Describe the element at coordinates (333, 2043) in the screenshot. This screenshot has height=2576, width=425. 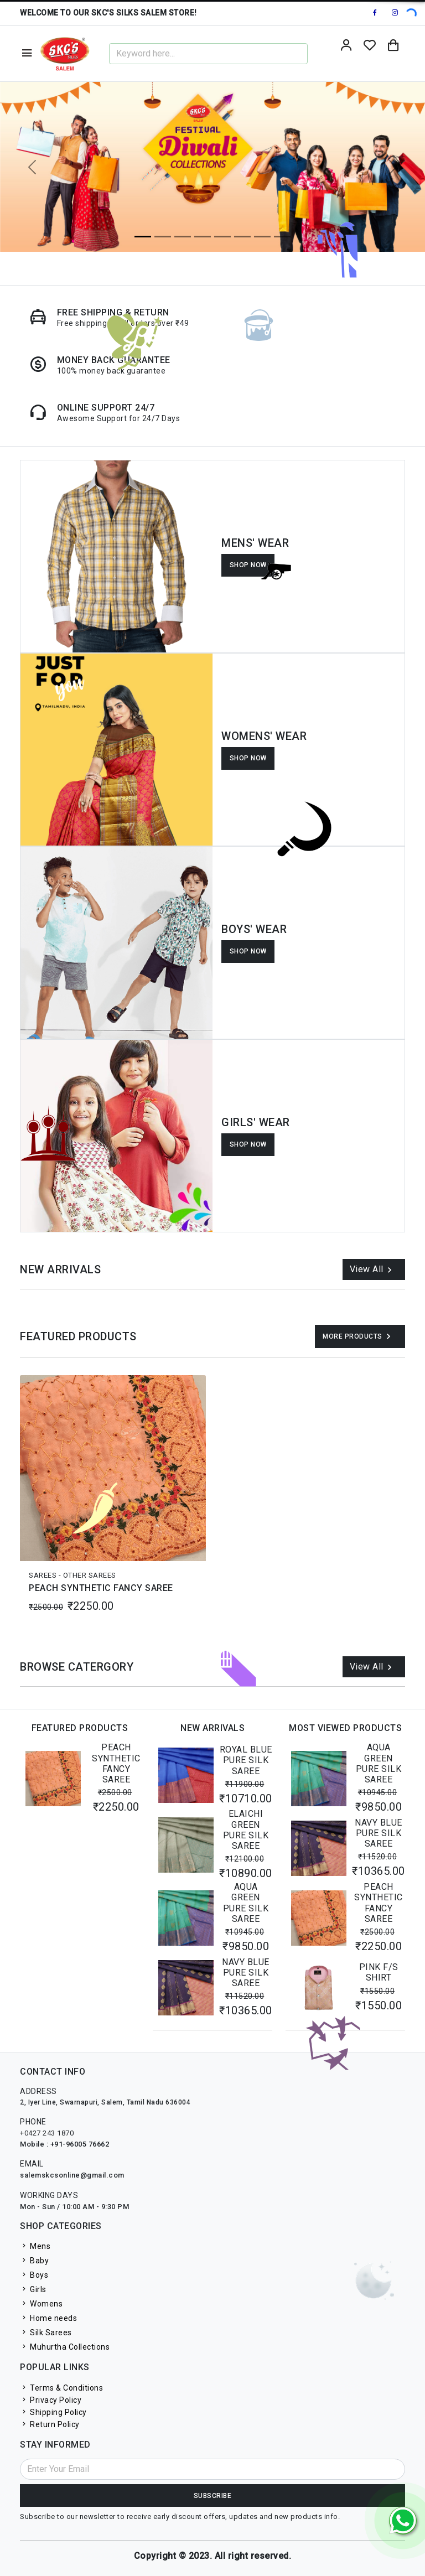
I see `indicates territory expansion or takeover in strategy games` at that location.